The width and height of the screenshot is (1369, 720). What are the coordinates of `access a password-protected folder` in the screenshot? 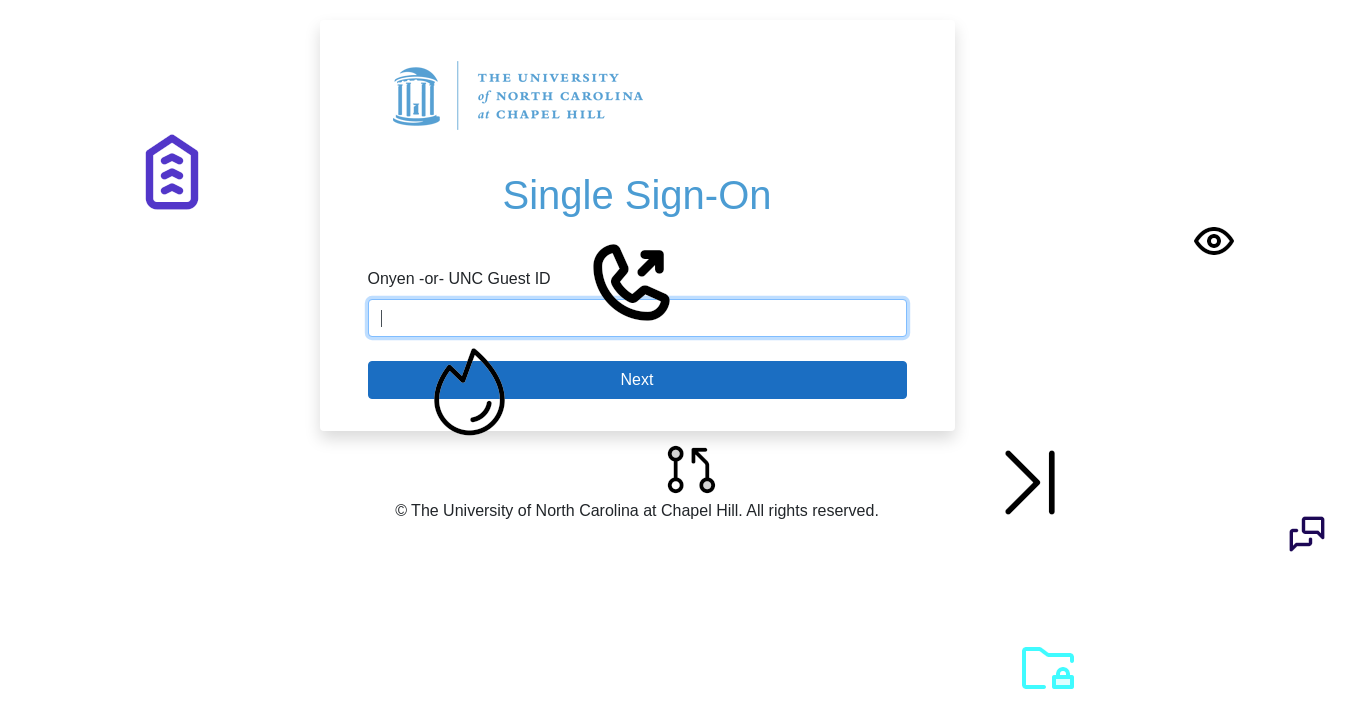 It's located at (1048, 667).